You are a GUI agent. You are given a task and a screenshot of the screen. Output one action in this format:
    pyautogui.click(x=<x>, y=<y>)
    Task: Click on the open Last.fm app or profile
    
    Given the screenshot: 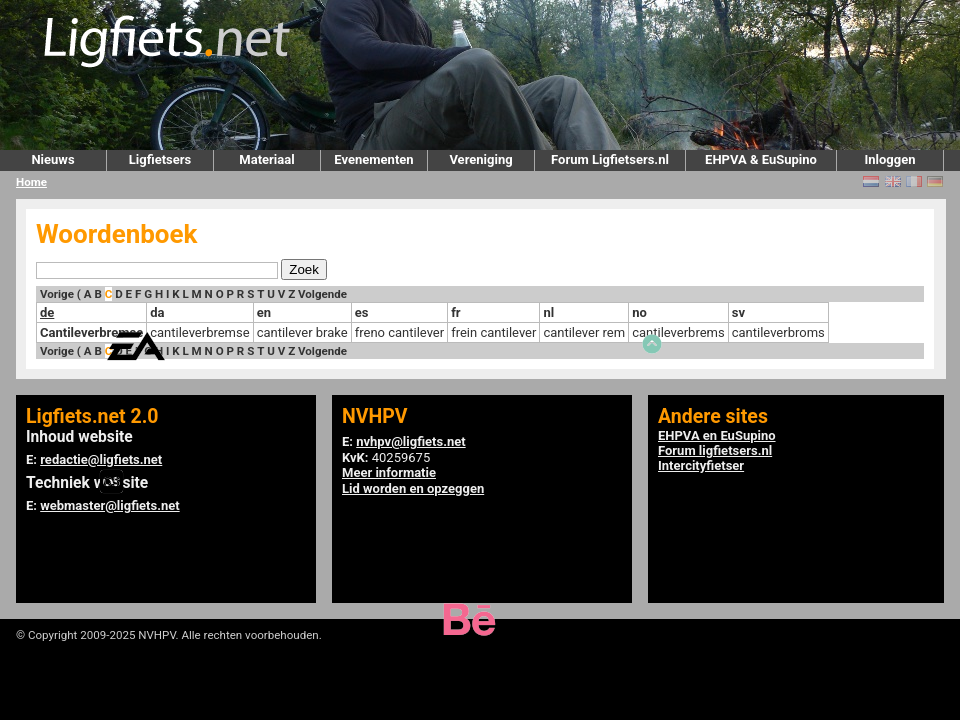 What is the action you would take?
    pyautogui.click(x=111, y=481)
    